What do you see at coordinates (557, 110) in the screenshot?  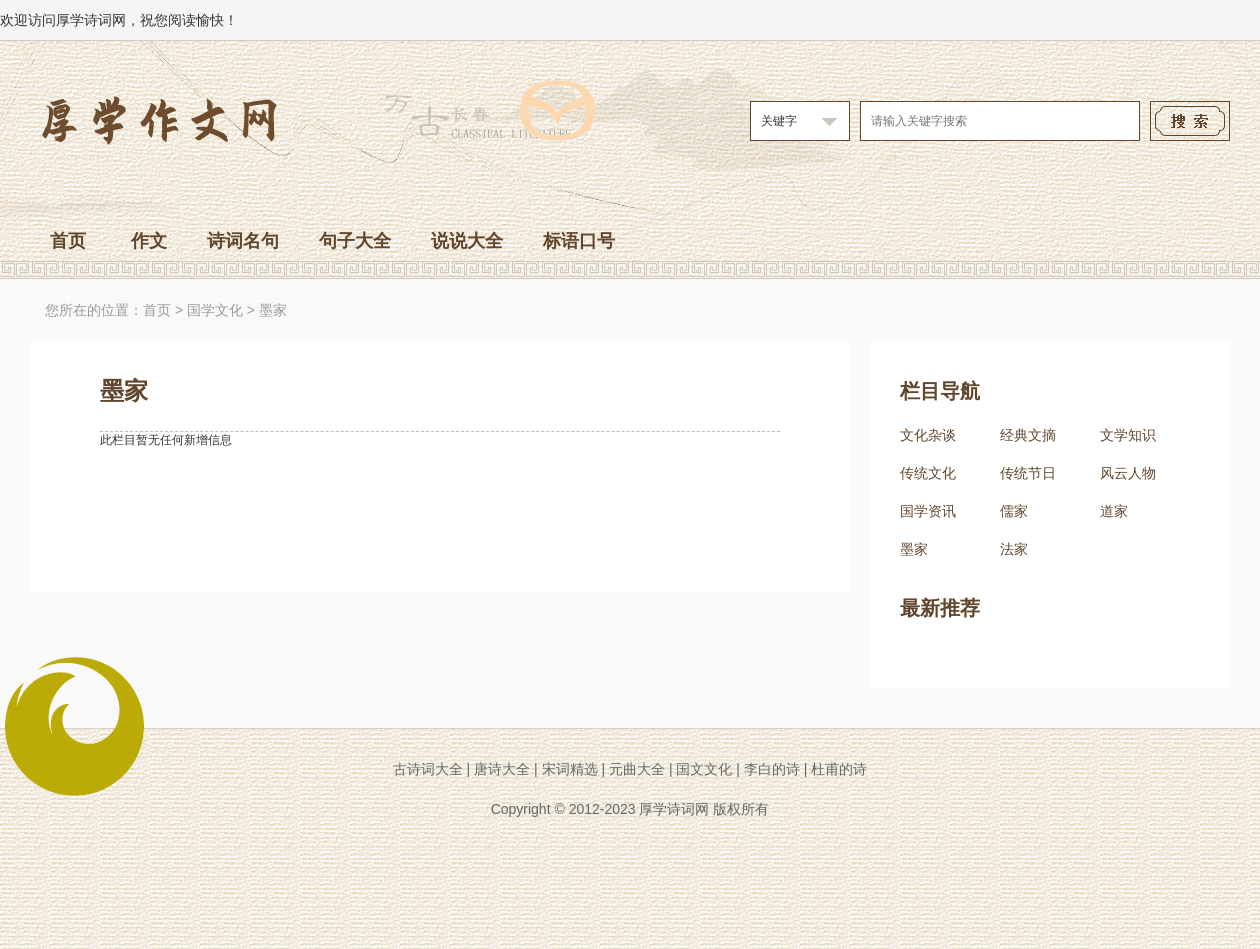 I see `mazda brand logo` at bounding box center [557, 110].